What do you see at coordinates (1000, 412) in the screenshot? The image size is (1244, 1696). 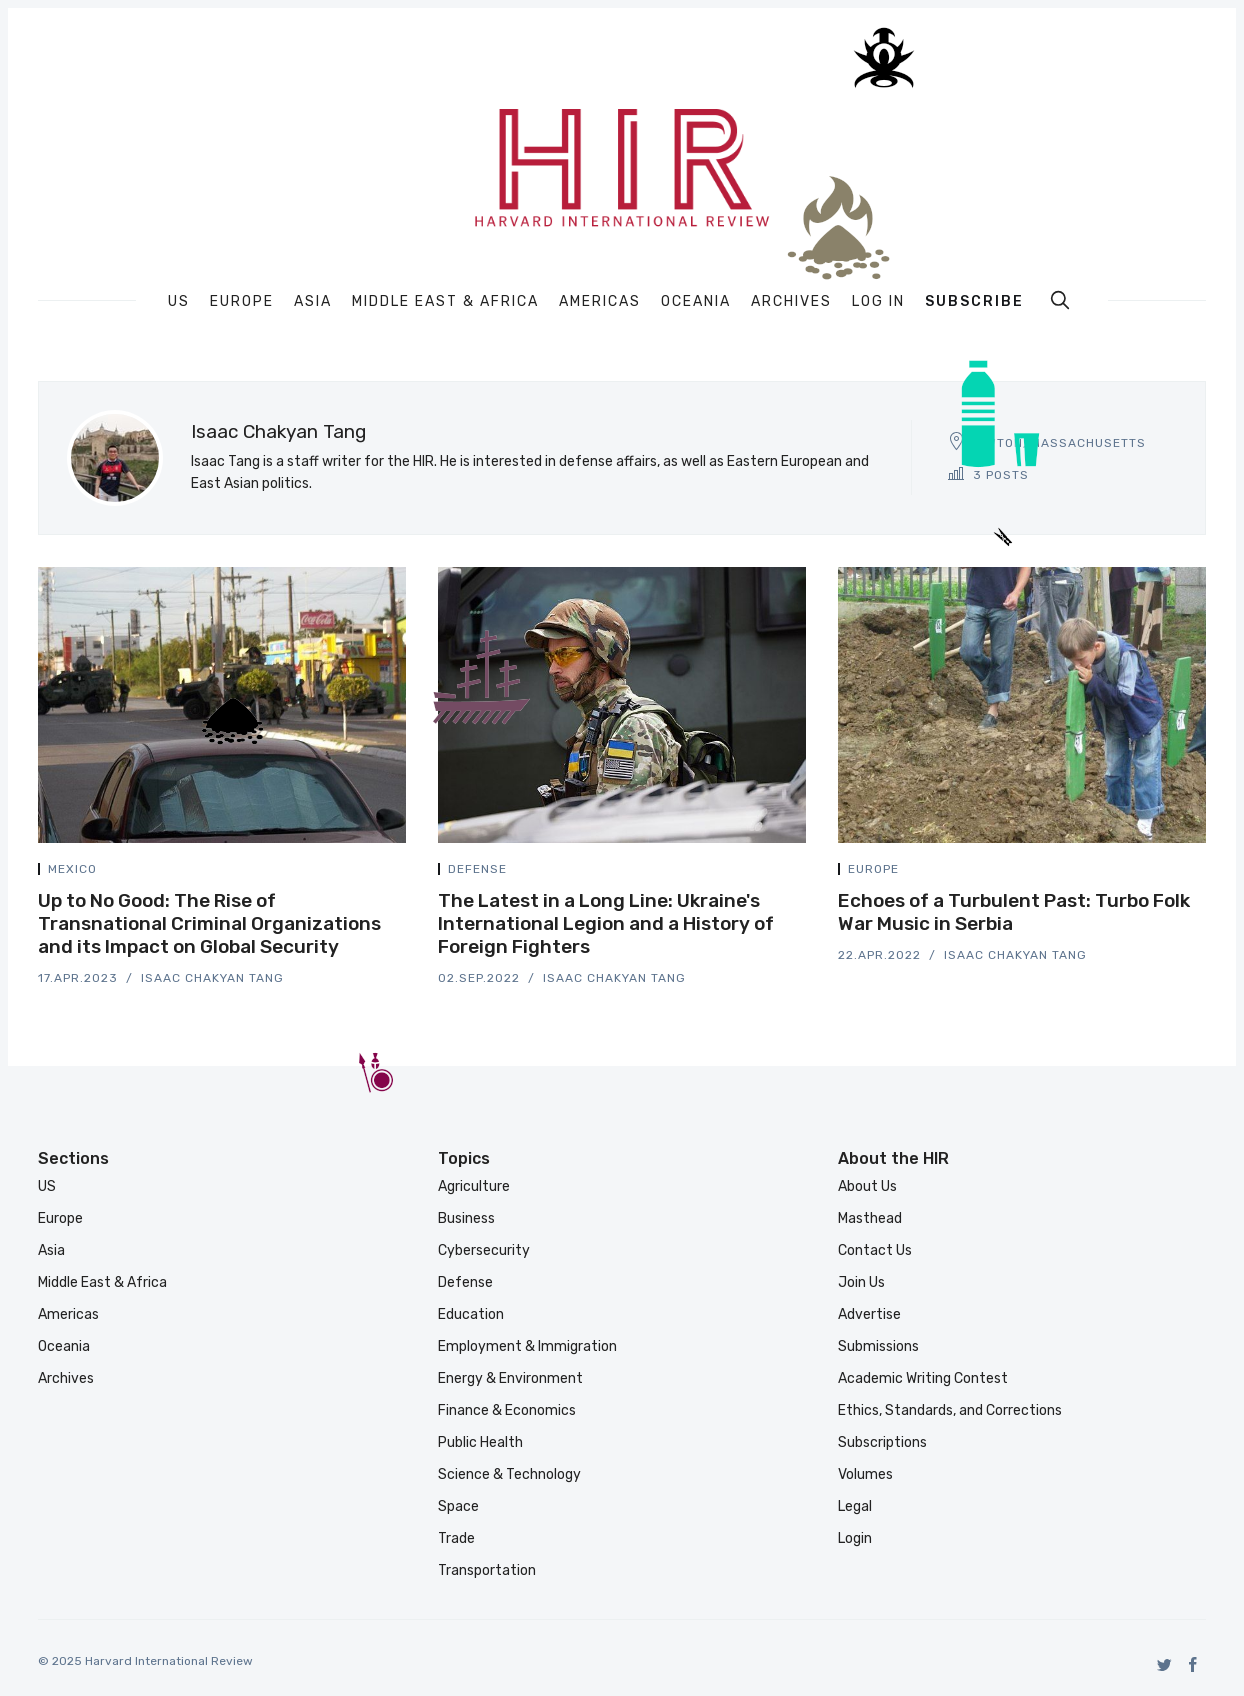 I see `track your daily water intake` at bounding box center [1000, 412].